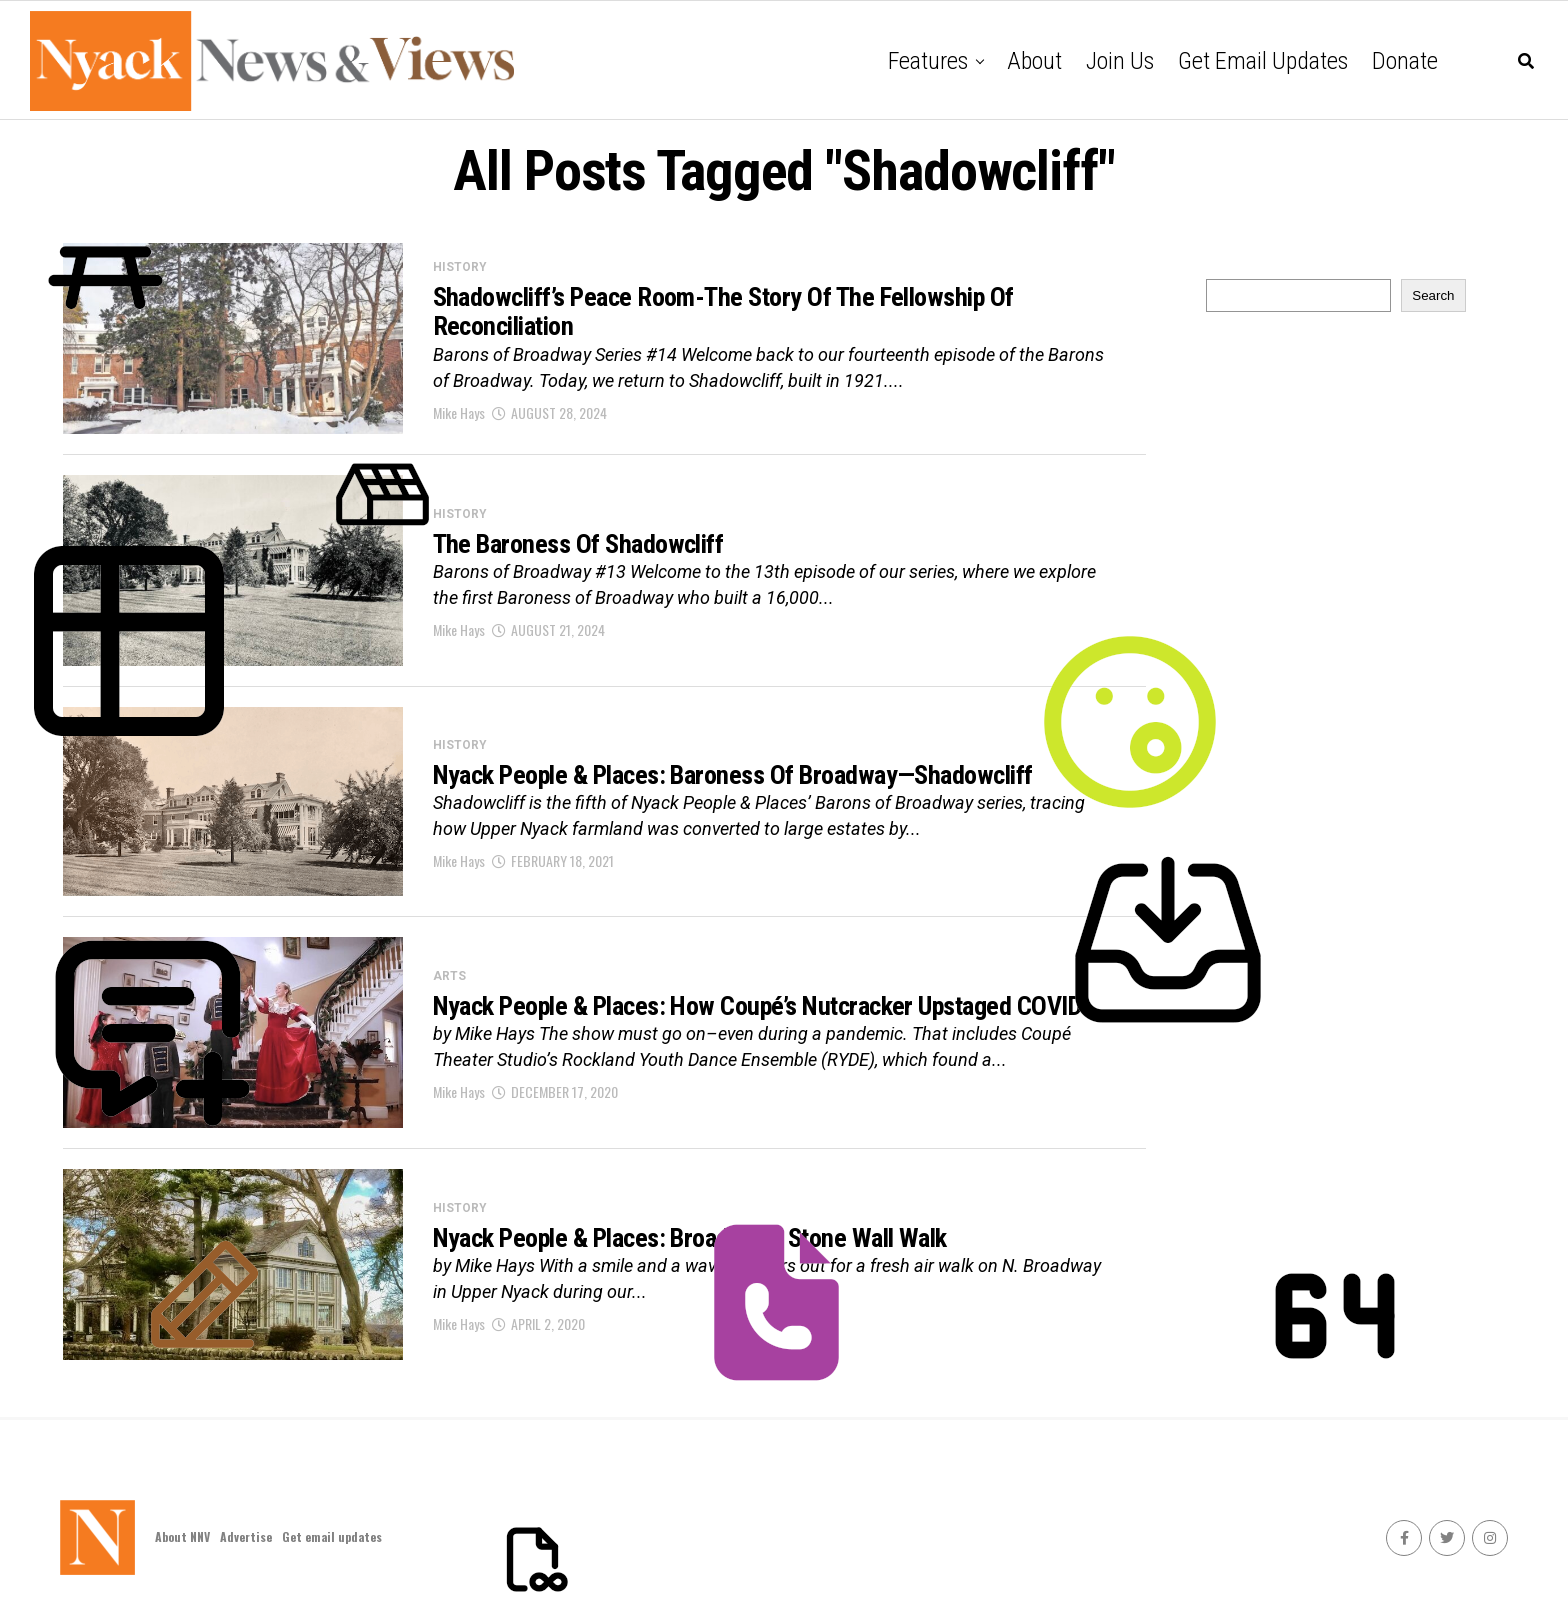 This screenshot has height=1615, width=1568. I want to click on view solar panel system status, so click(382, 497).